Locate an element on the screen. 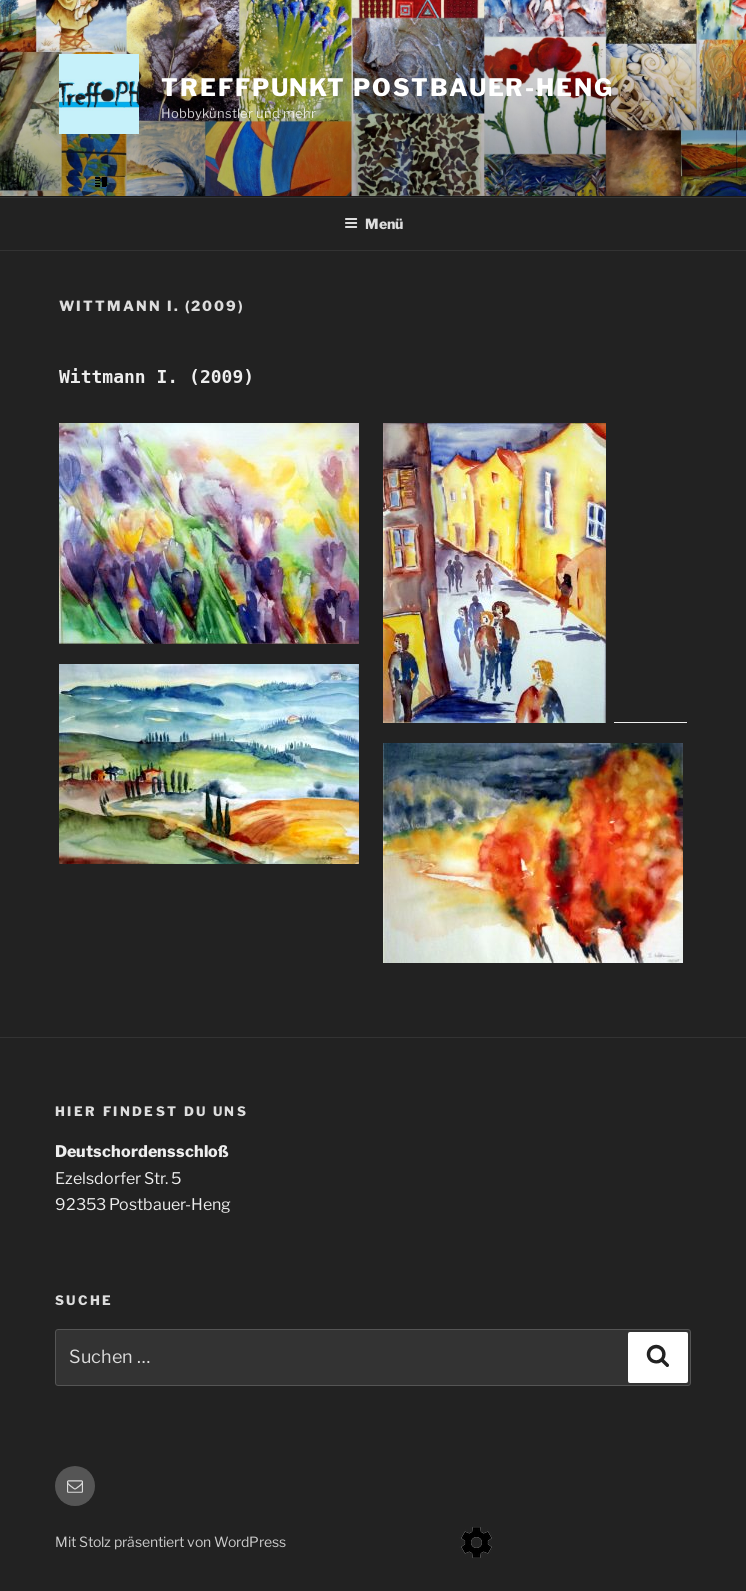  open settings menu is located at coordinates (476, 1542).